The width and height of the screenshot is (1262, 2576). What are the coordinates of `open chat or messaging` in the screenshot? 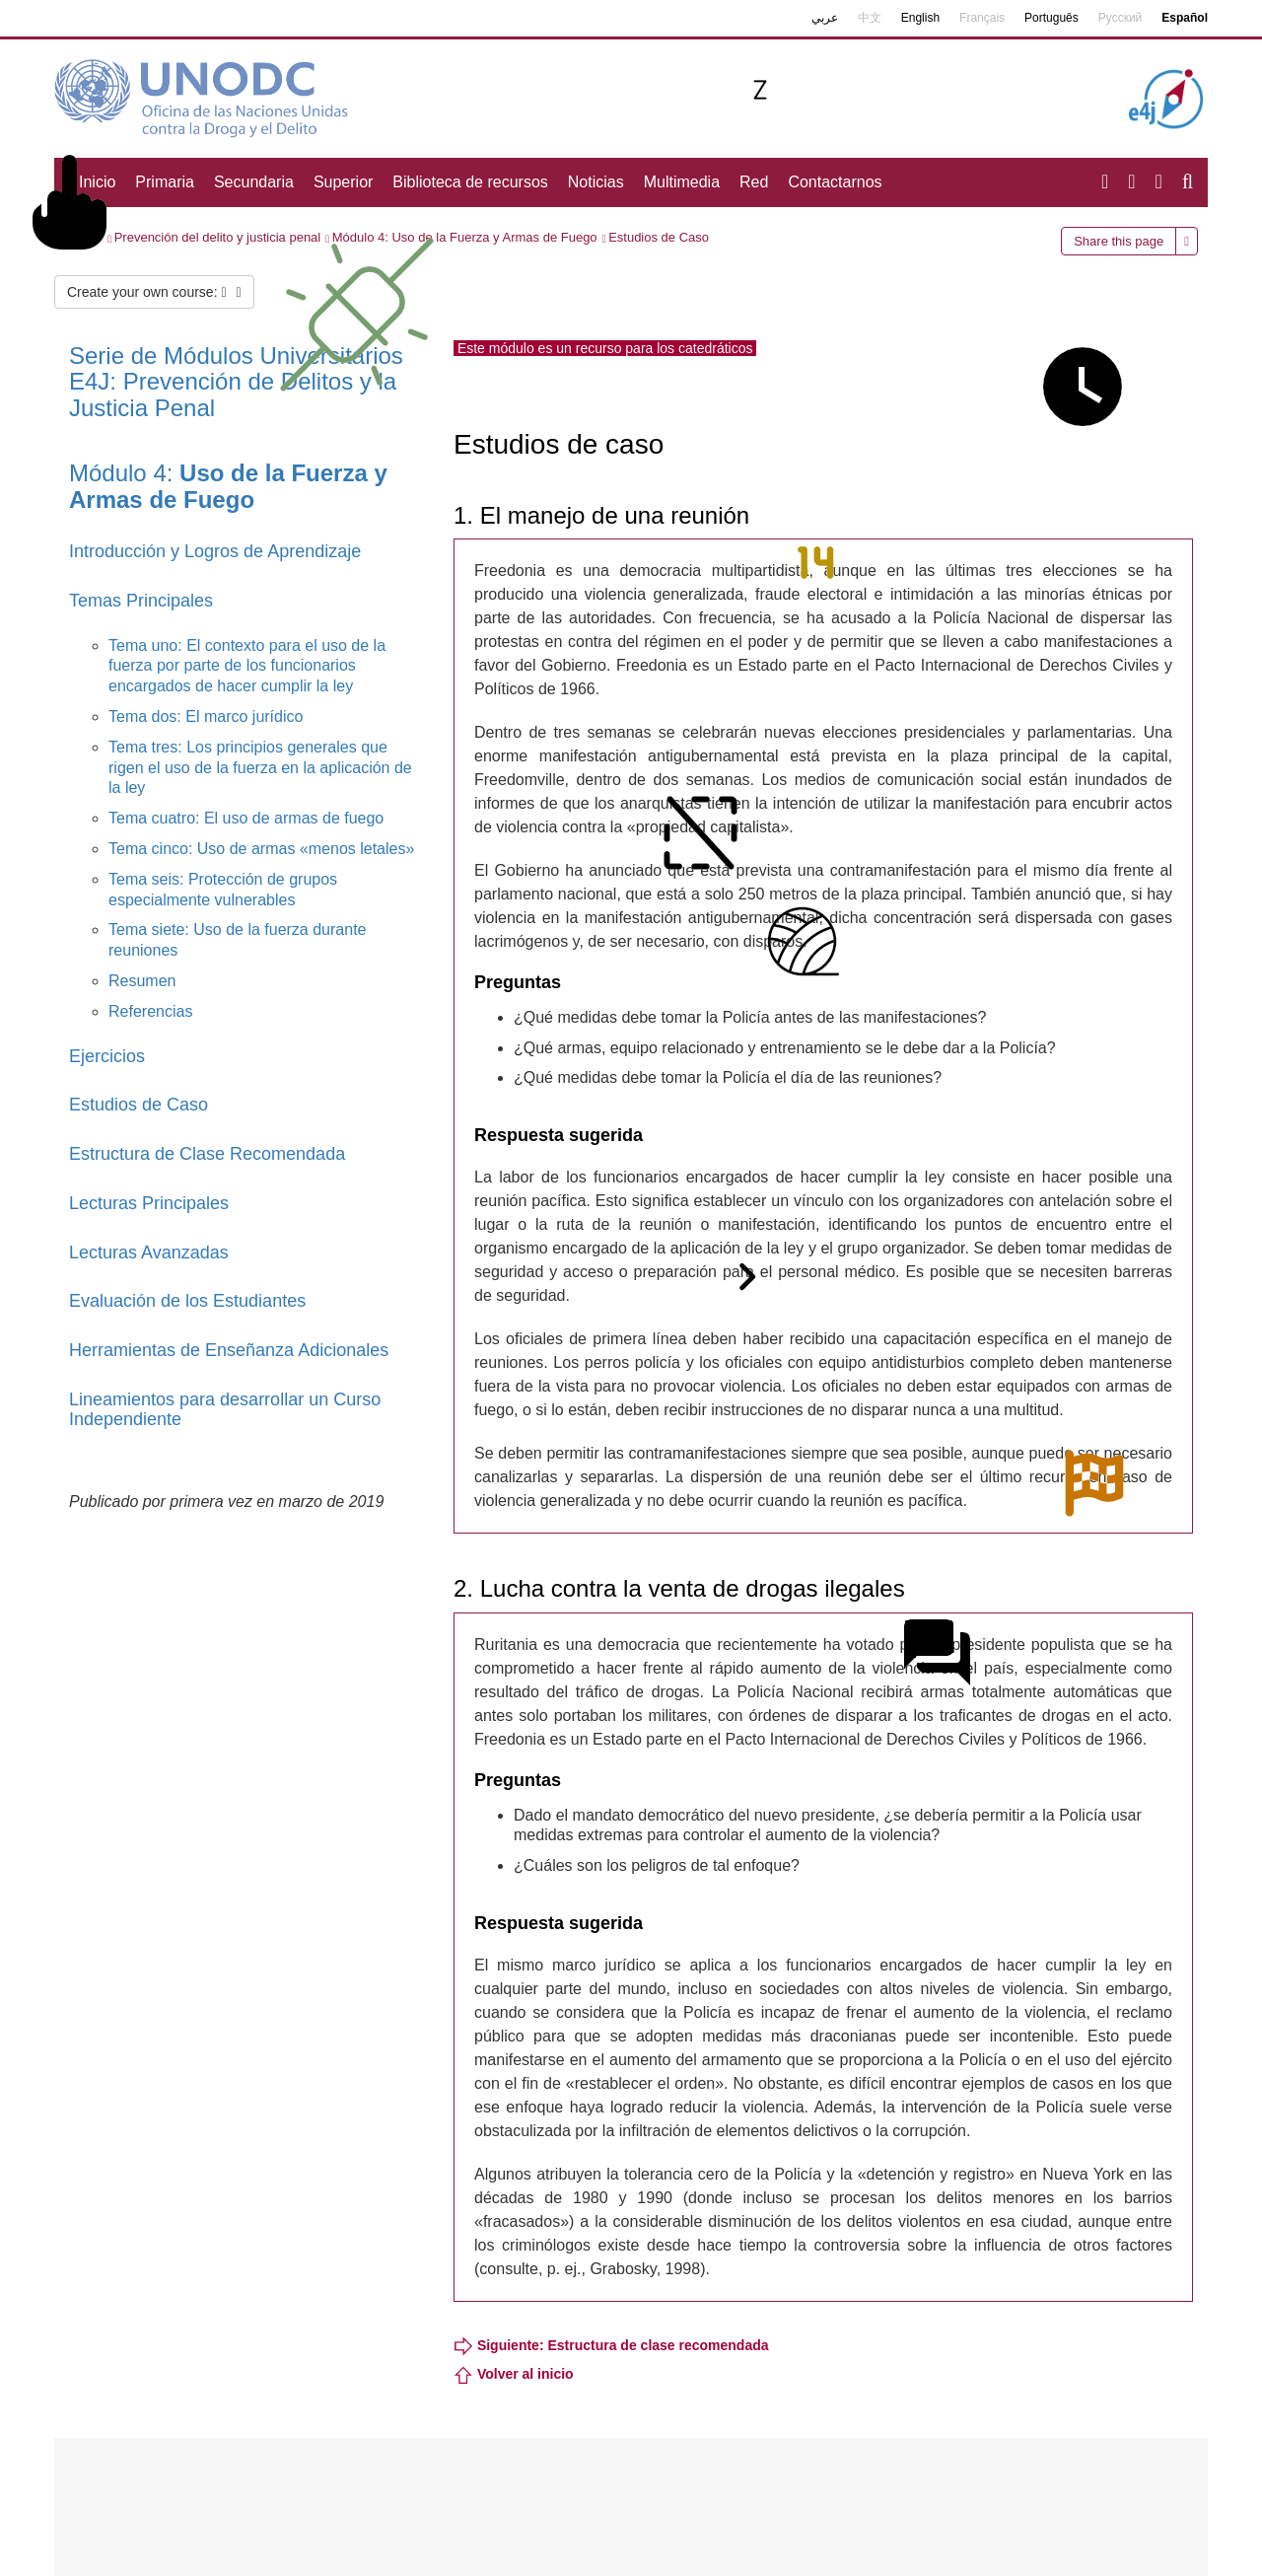 It's located at (937, 1652).